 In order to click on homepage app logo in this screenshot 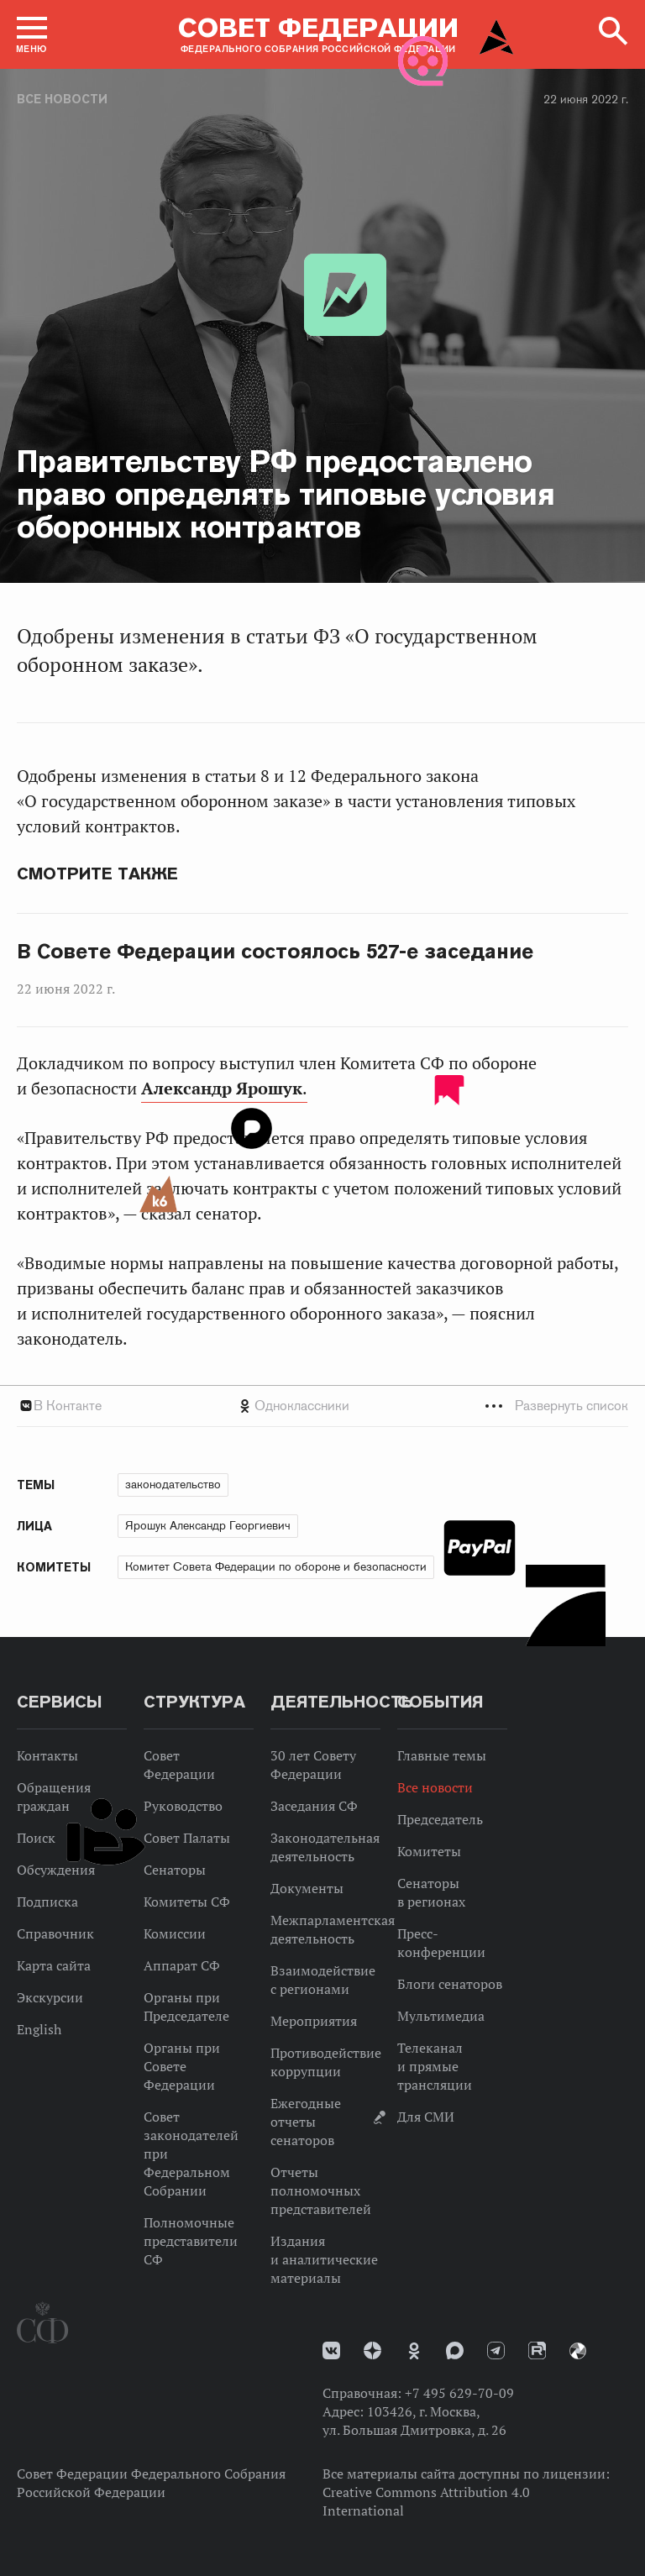, I will do `click(449, 1090)`.